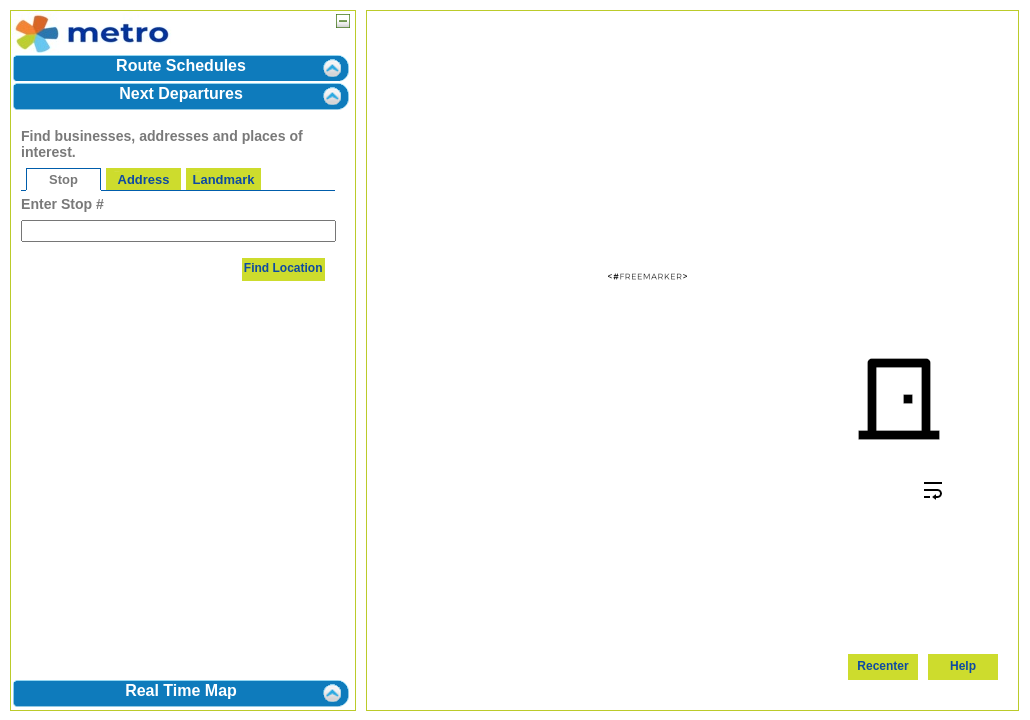  What do you see at coordinates (647, 276) in the screenshot?
I see `apache freemarker template engine logo` at bounding box center [647, 276].